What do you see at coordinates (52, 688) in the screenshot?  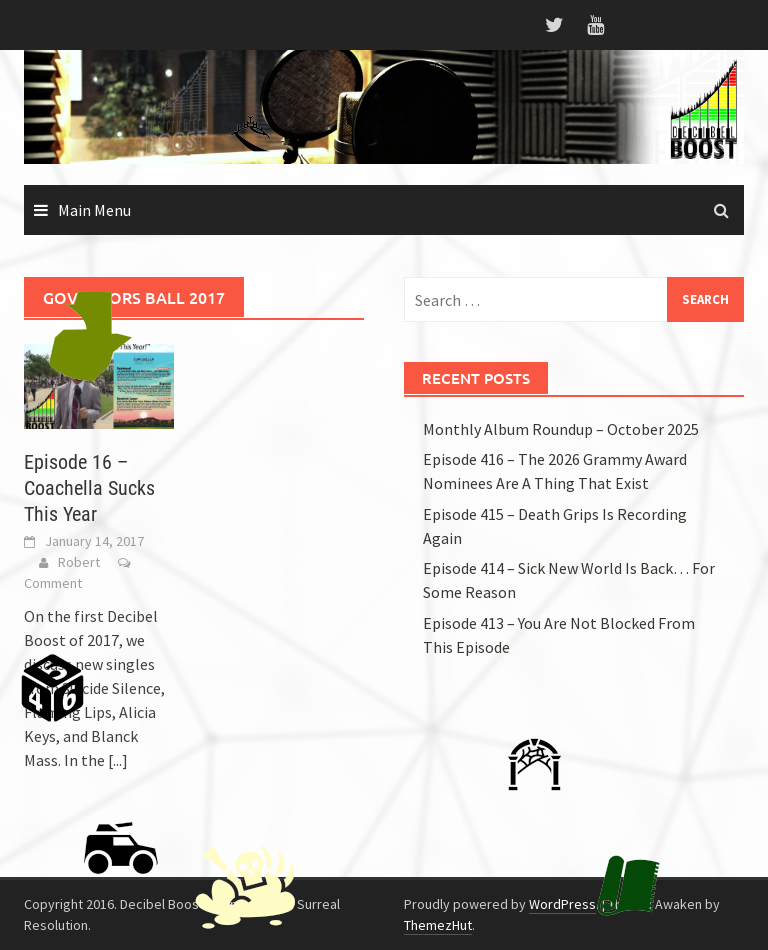 I see `roll the dice or start a random action` at bounding box center [52, 688].